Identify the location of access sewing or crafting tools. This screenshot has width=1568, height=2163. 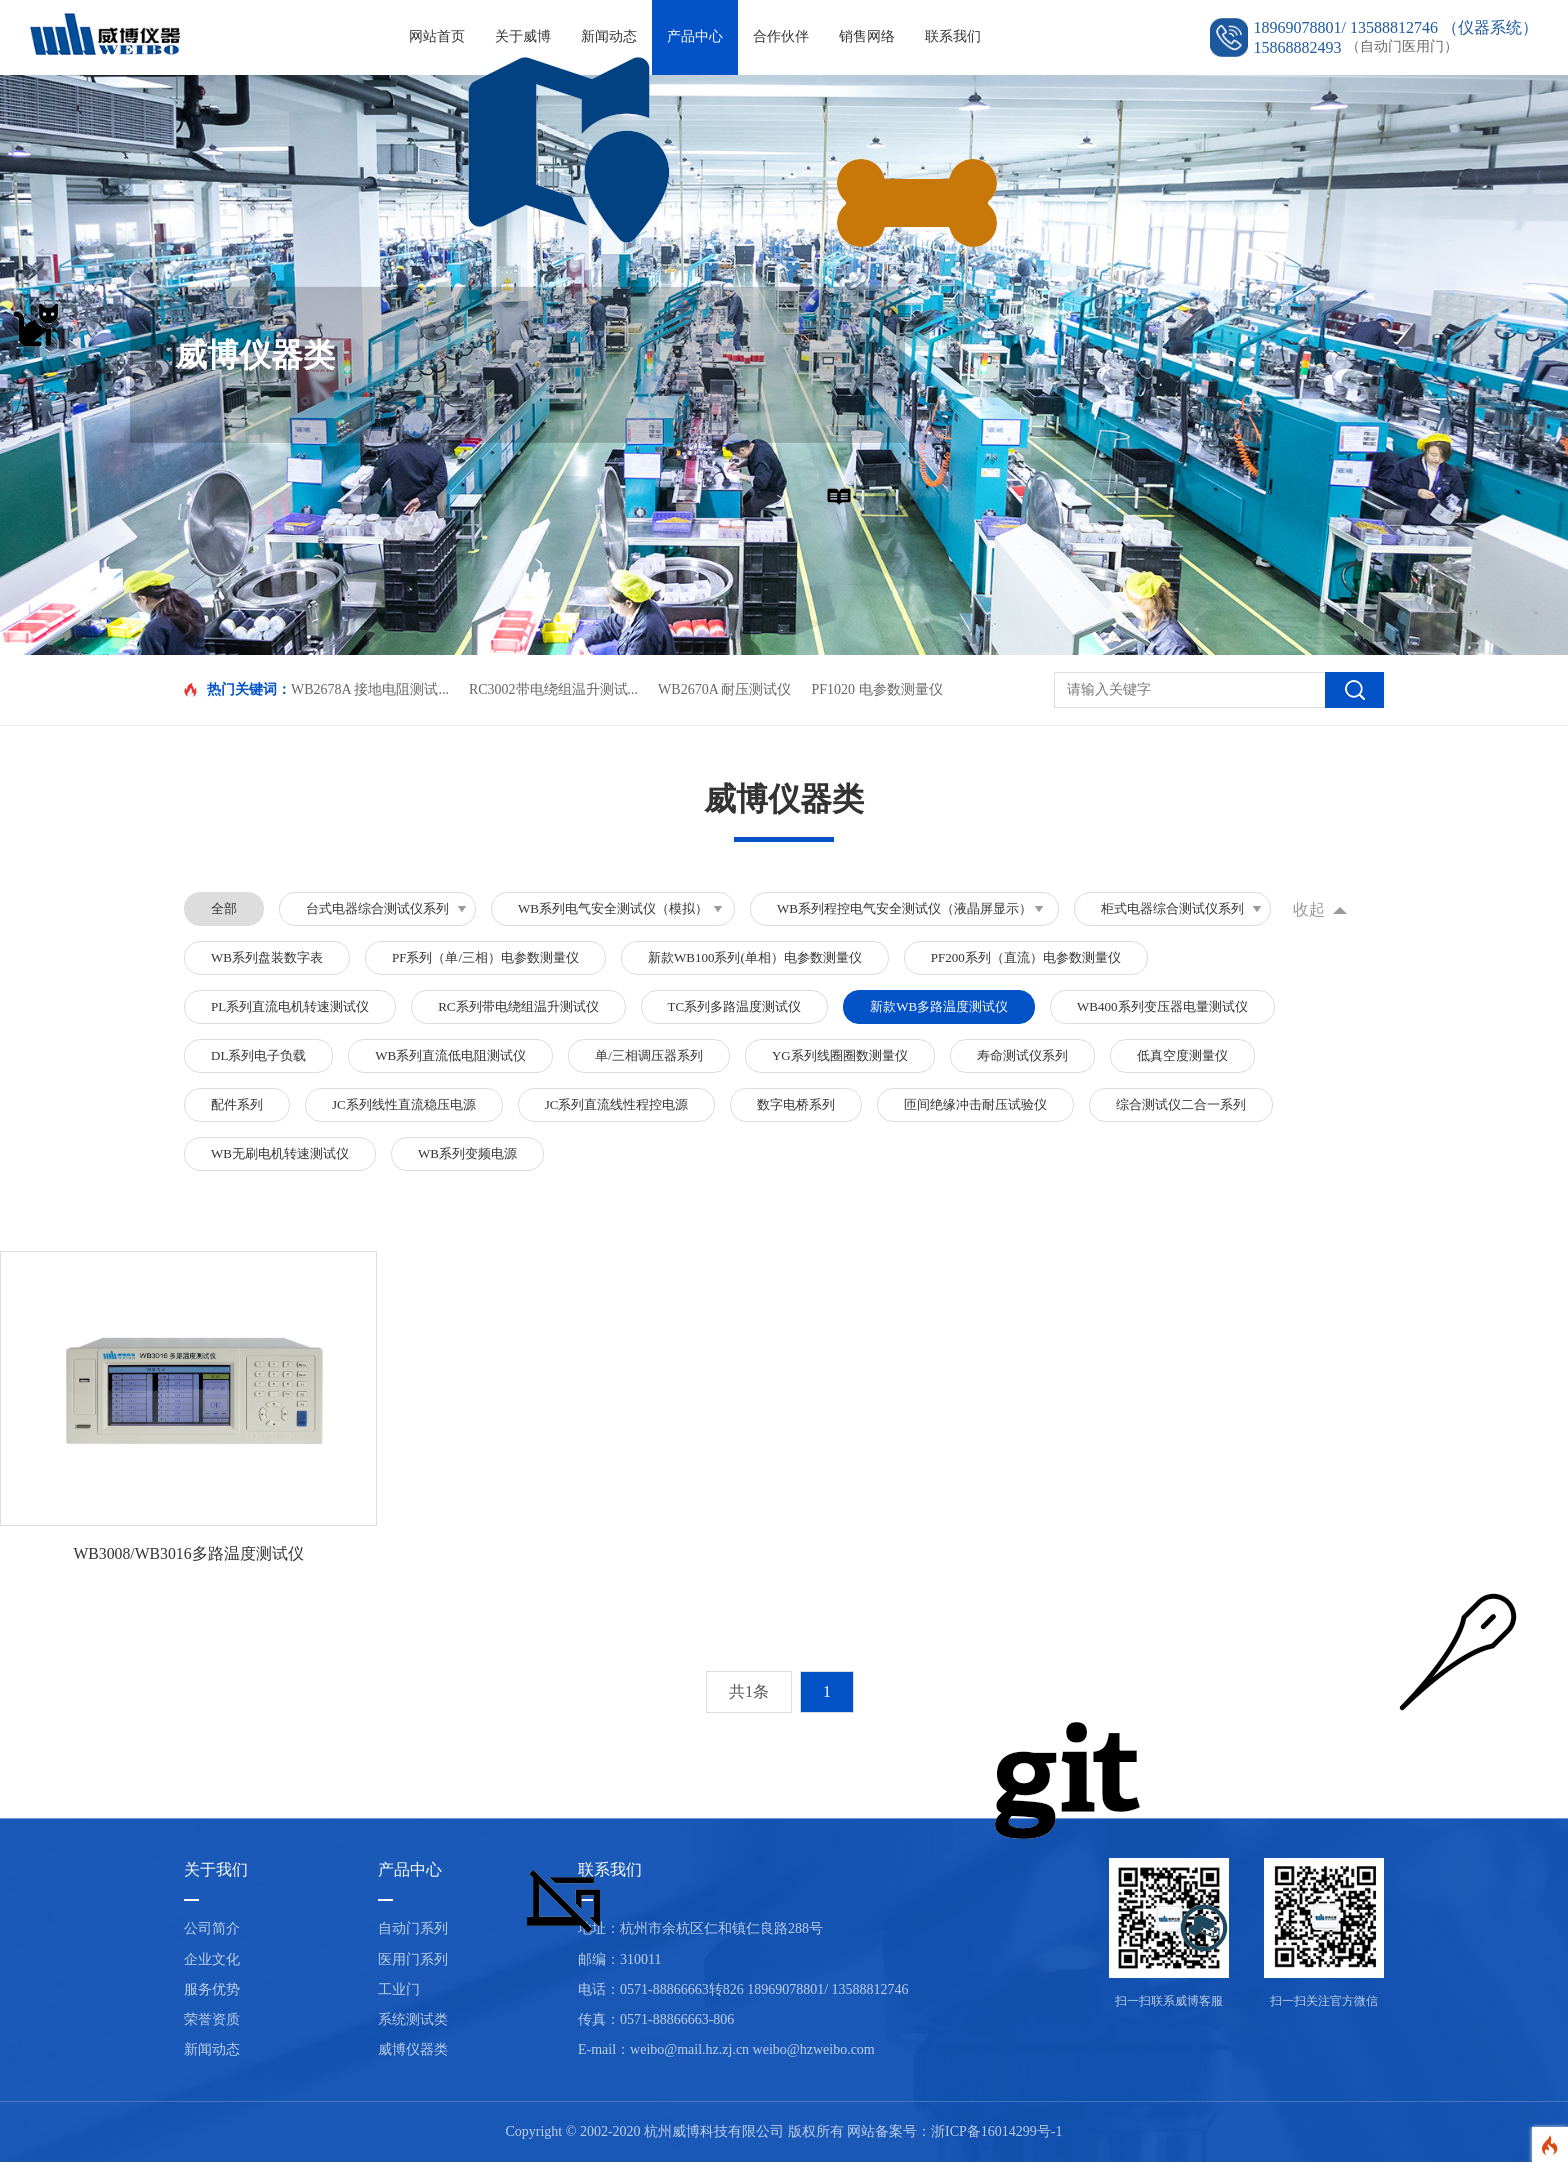
(1458, 1652).